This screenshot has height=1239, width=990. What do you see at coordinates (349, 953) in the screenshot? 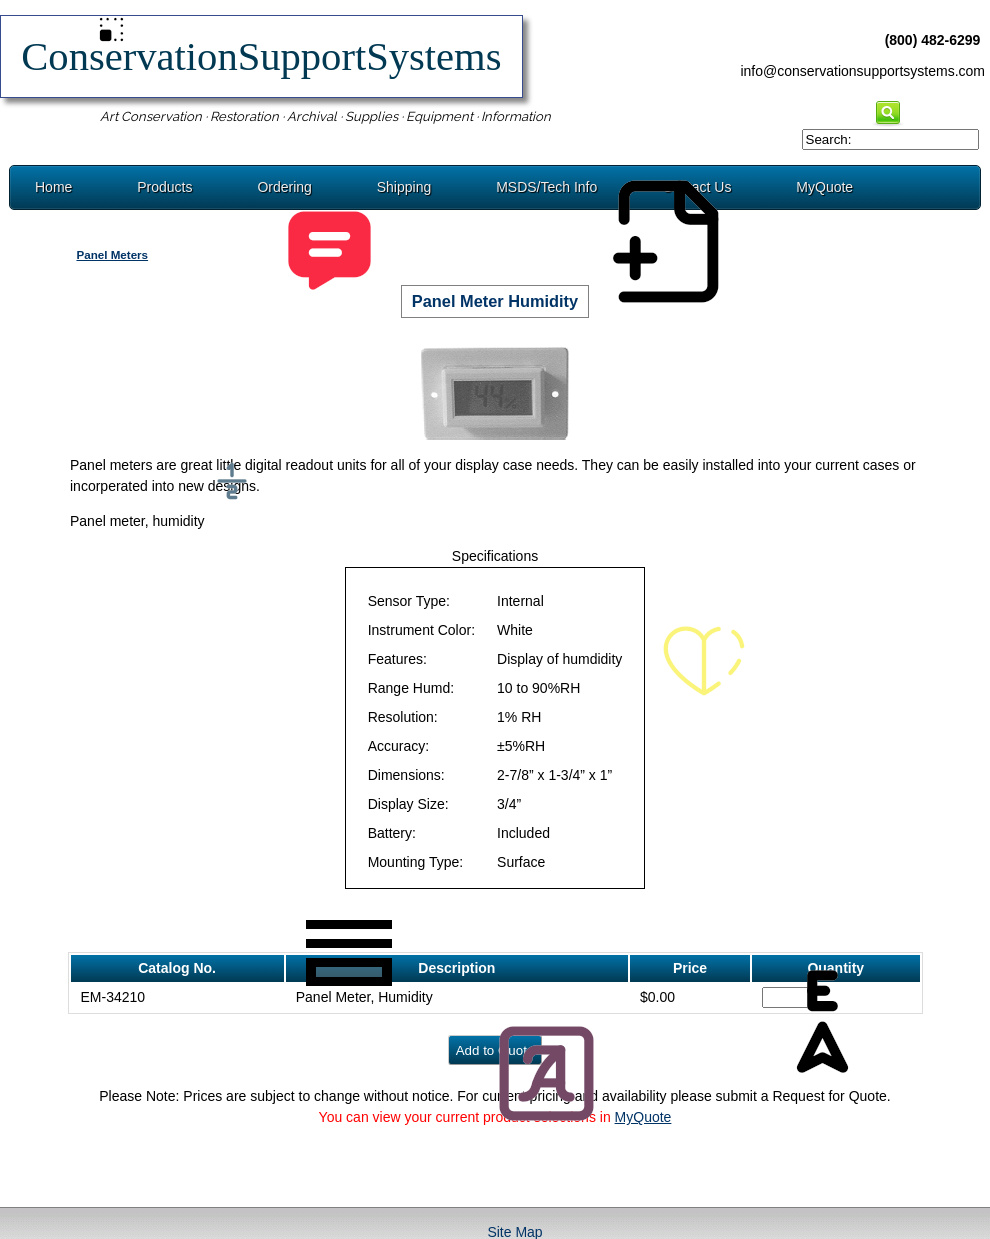
I see `split view horizontally` at bounding box center [349, 953].